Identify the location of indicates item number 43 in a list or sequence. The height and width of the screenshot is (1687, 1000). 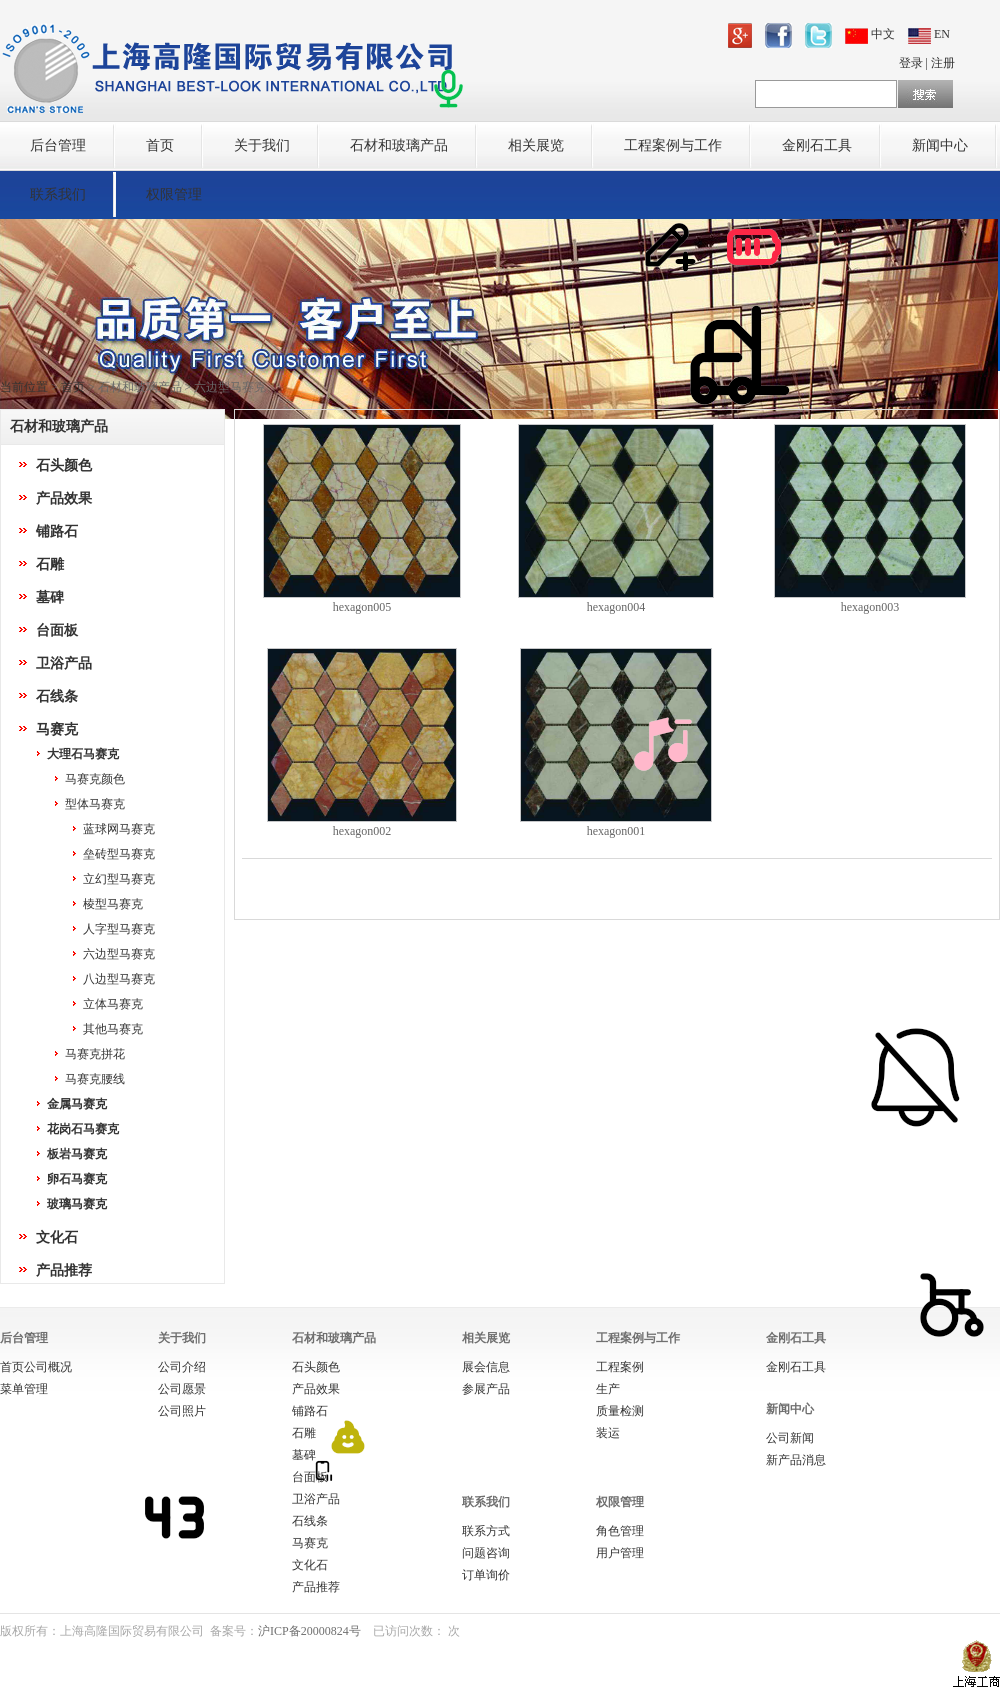
(174, 1517).